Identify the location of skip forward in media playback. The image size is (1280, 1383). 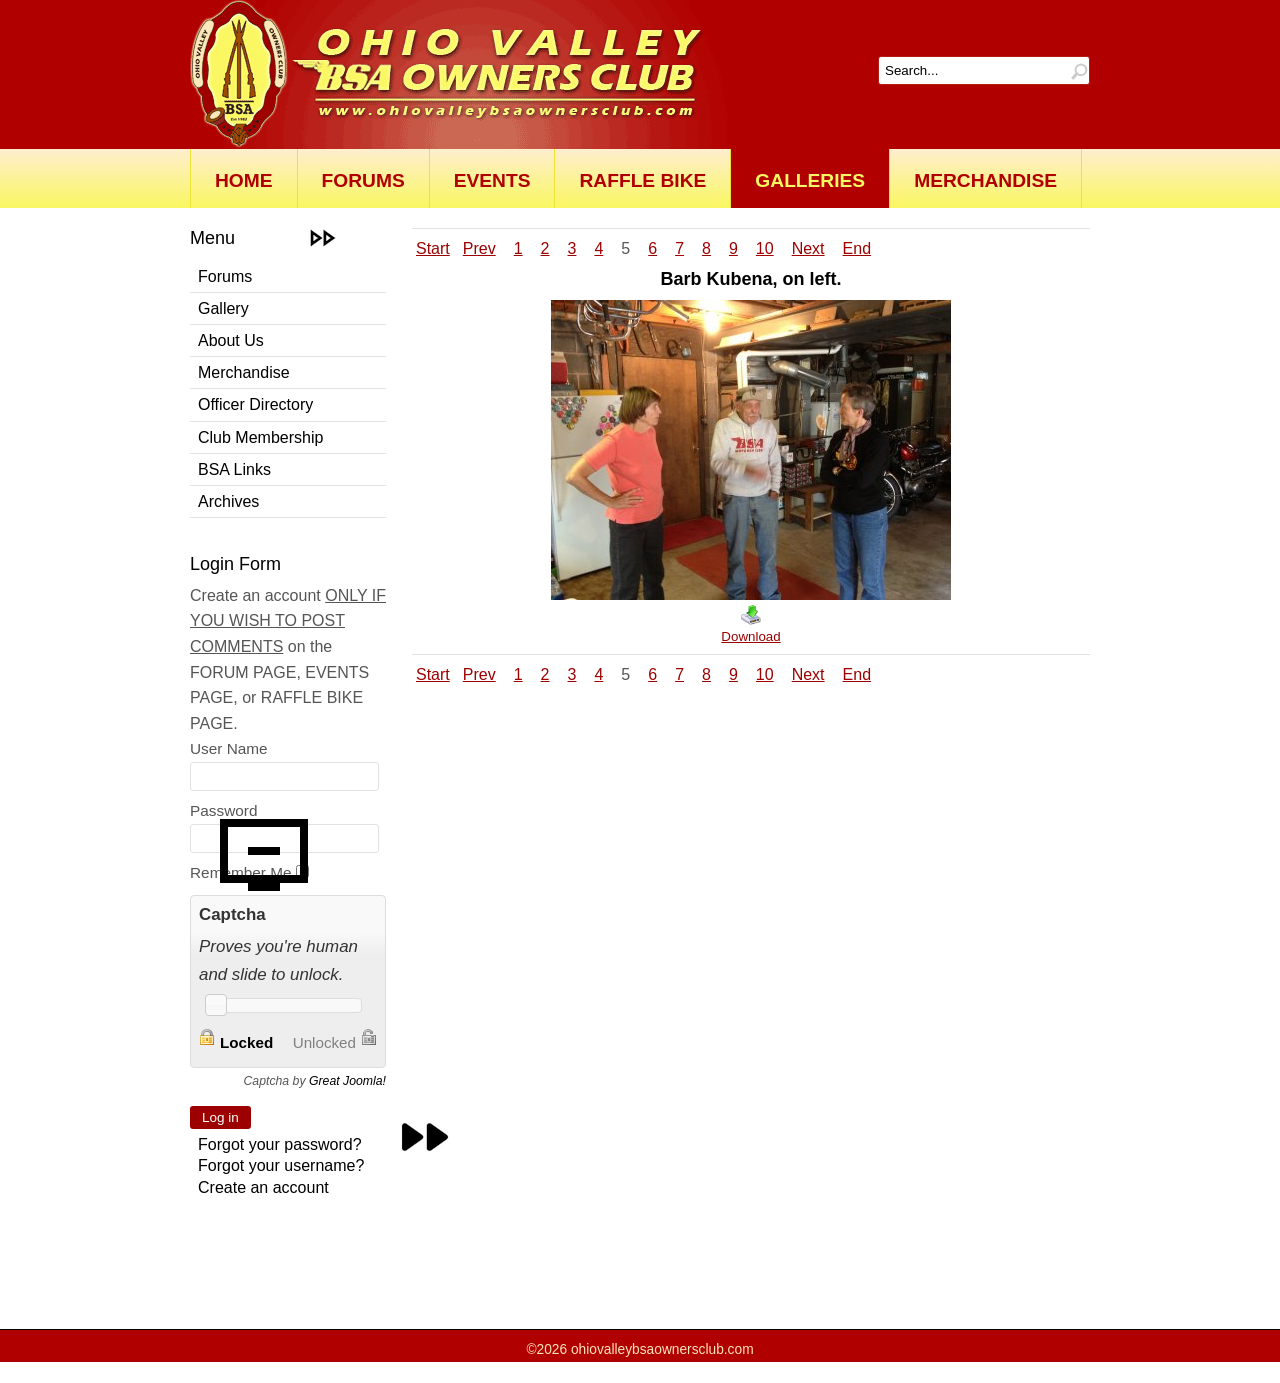
(322, 238).